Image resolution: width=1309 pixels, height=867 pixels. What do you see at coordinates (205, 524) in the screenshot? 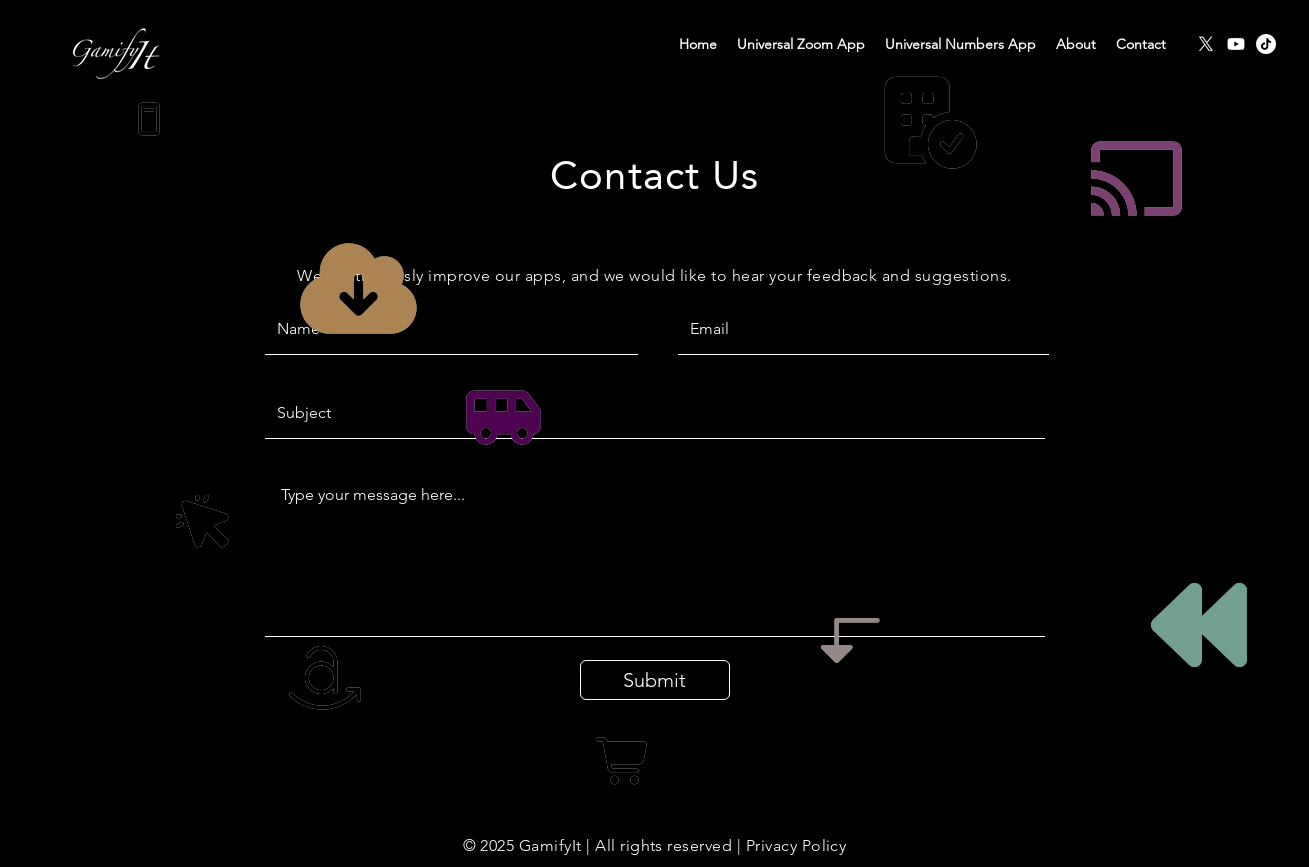
I see `click or tap to interact` at bounding box center [205, 524].